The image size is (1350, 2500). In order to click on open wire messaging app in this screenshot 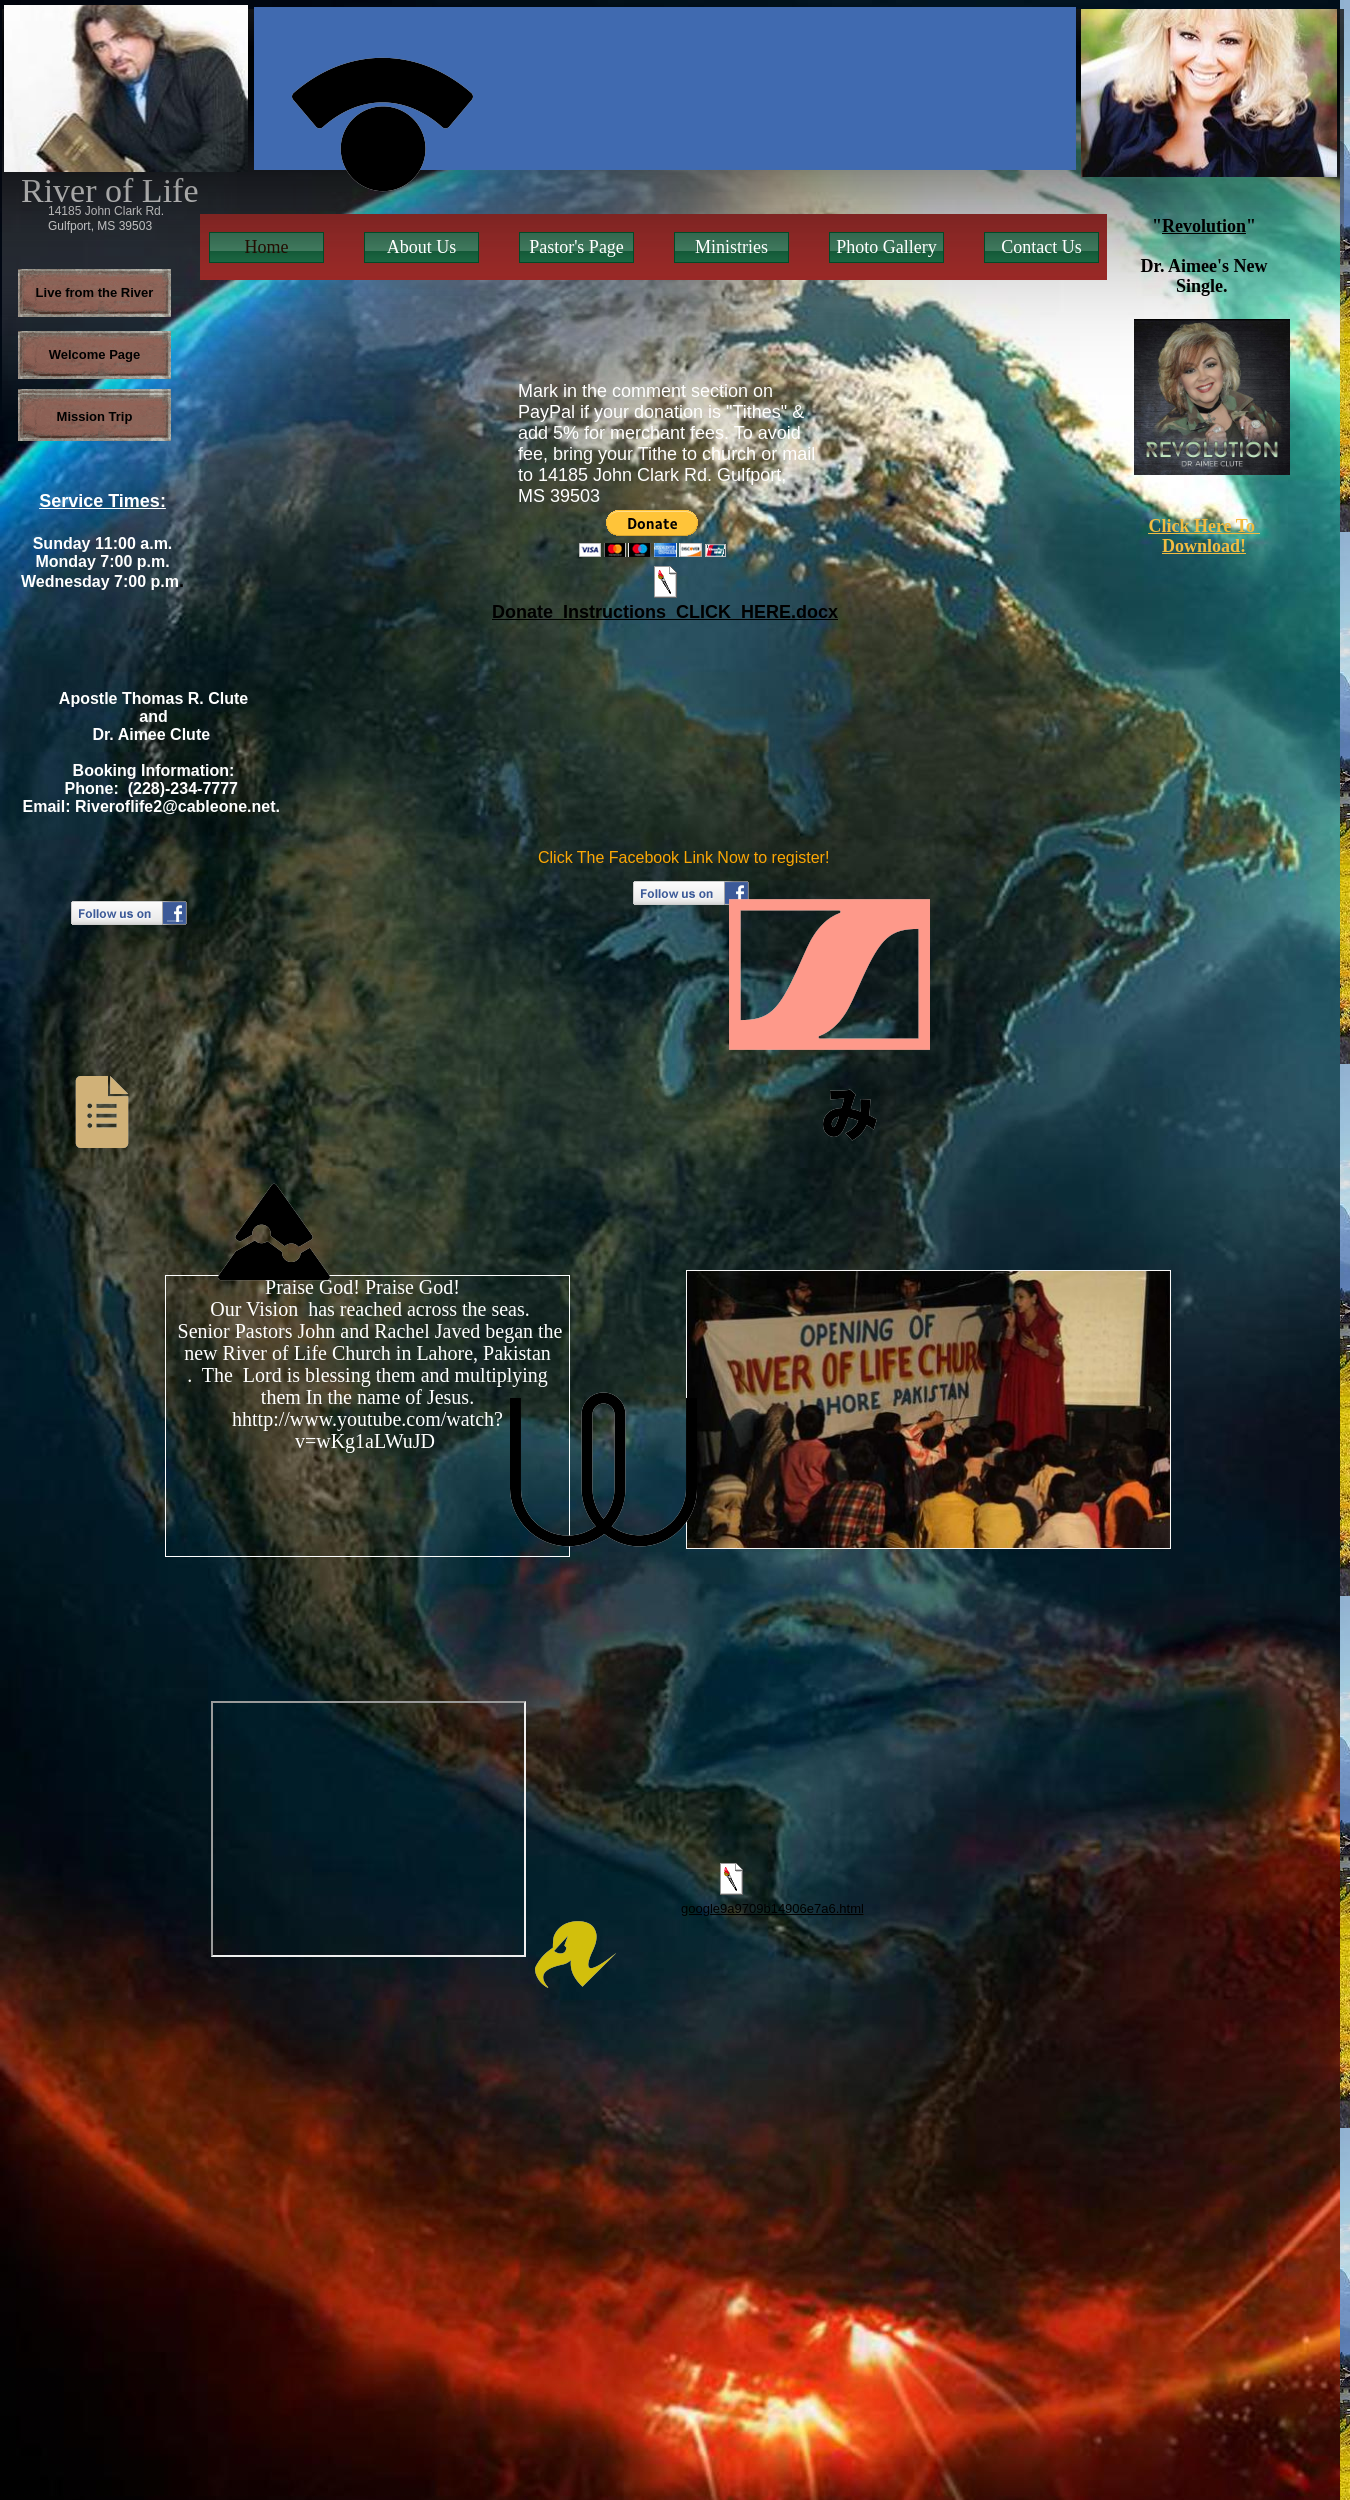, I will do `click(603, 1469)`.